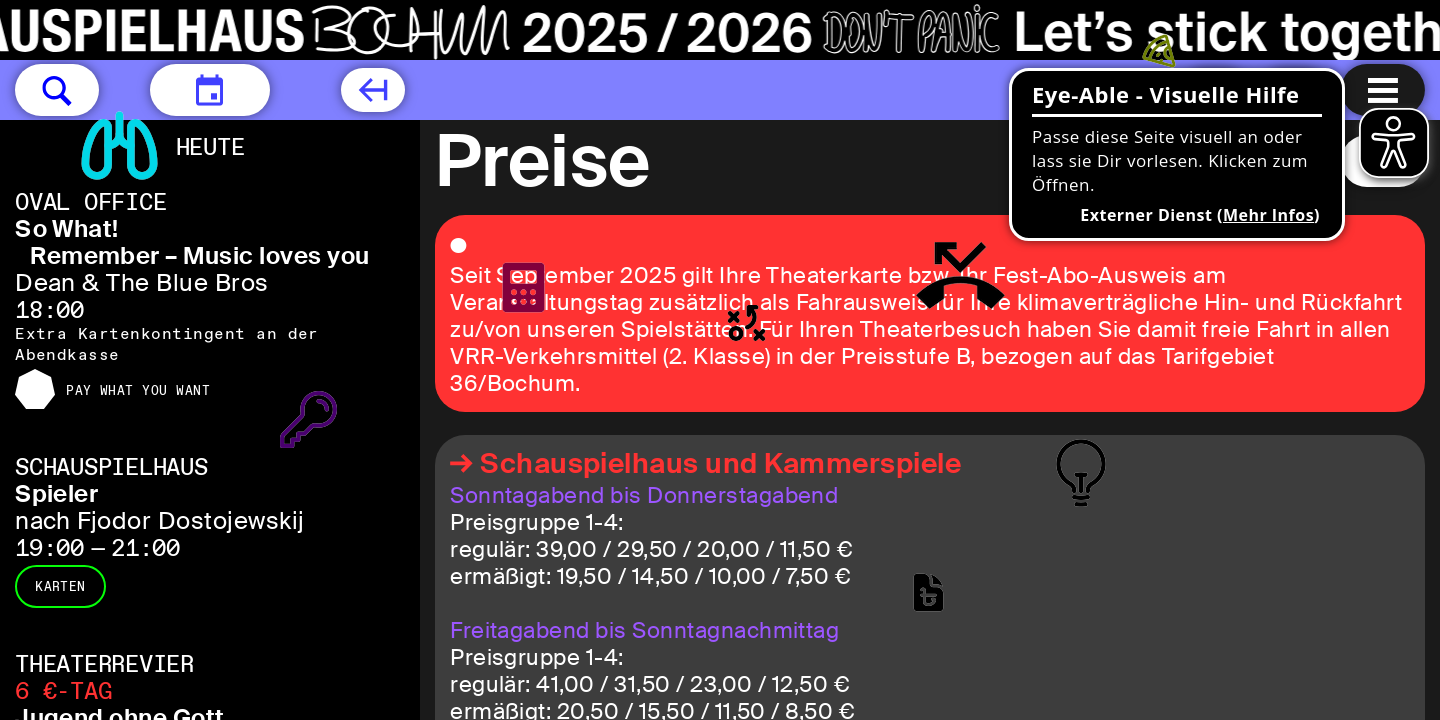  Describe the element at coordinates (308, 419) in the screenshot. I see `access security or authentication settings` at that location.